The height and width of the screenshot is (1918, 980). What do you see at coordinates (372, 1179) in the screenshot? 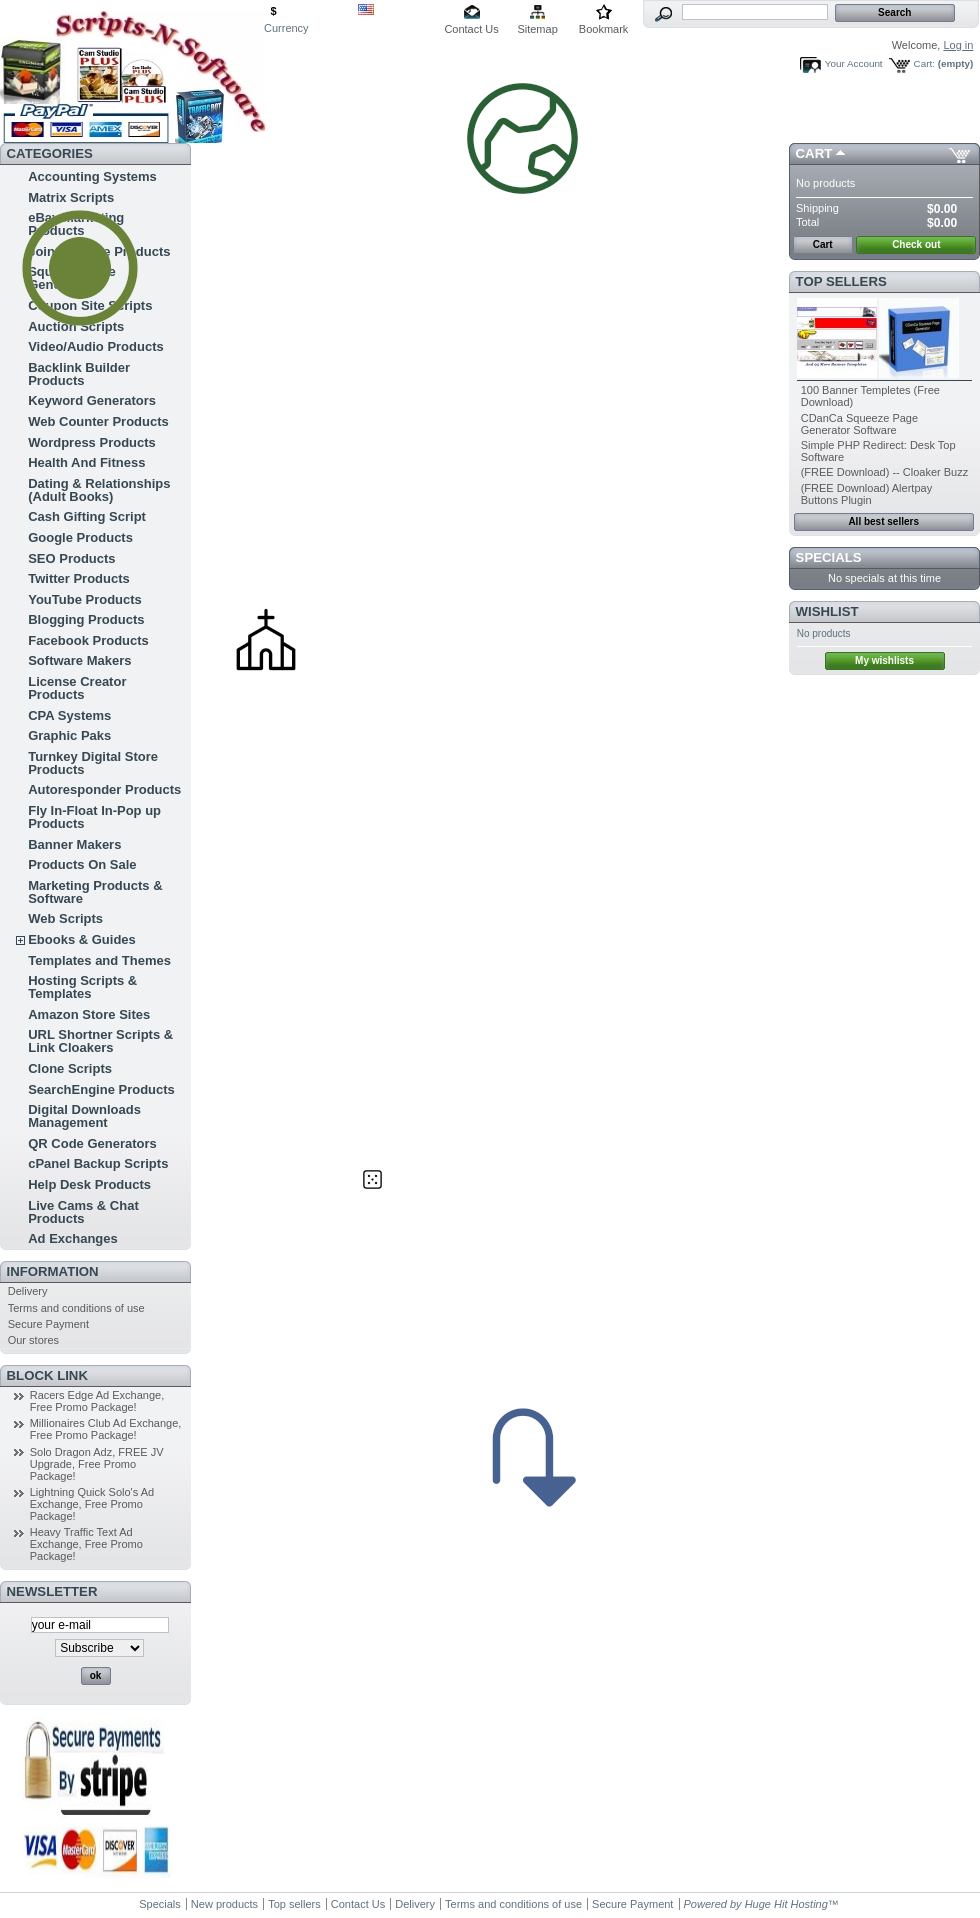
I see `roll dice or generate random number` at bounding box center [372, 1179].